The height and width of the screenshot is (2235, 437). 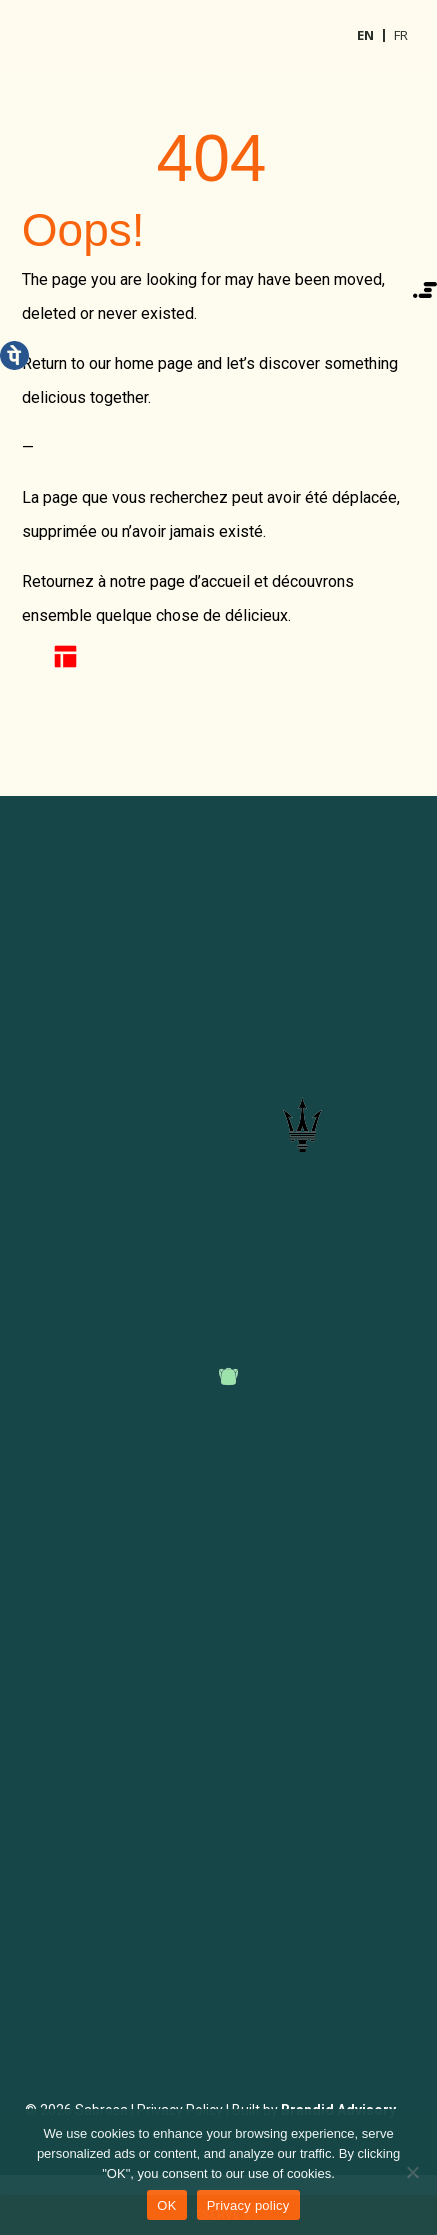 What do you see at coordinates (14, 355) in the screenshot?
I see `open PhonePe payment app` at bounding box center [14, 355].